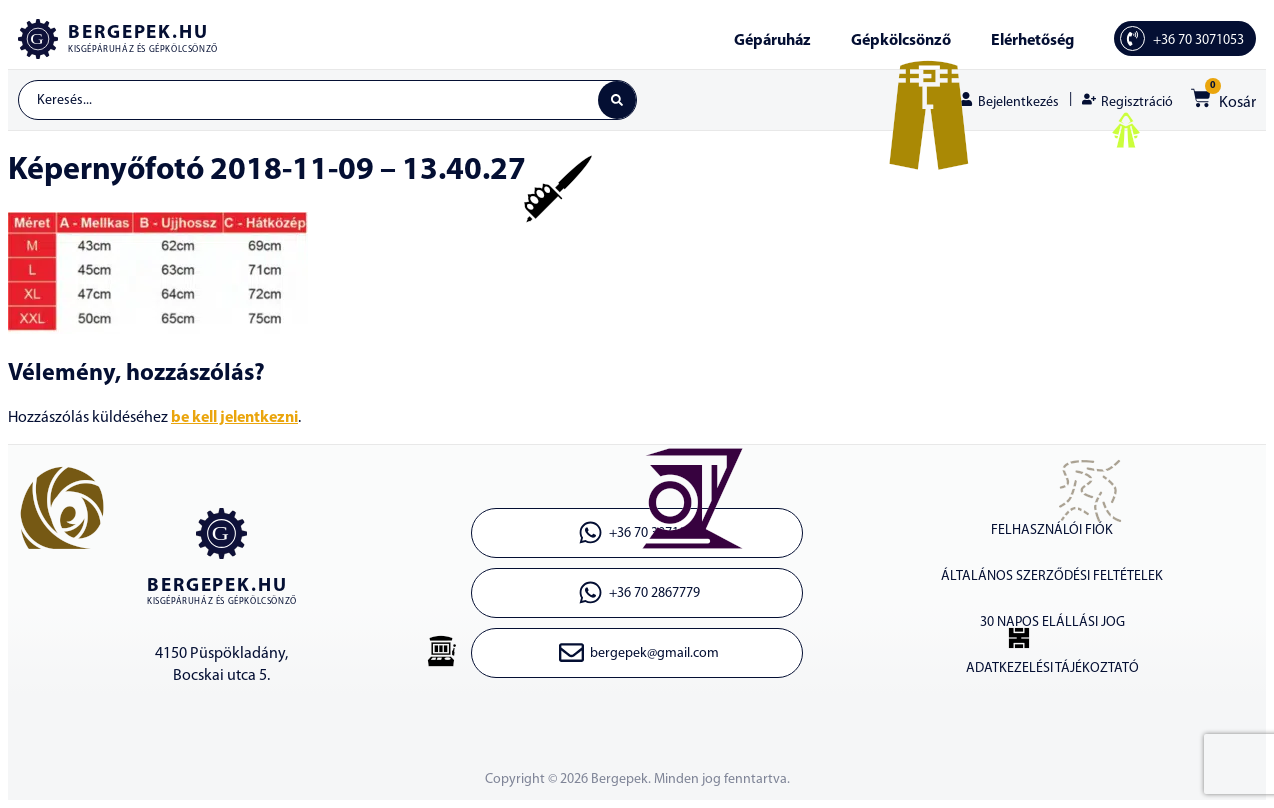 The height and width of the screenshot is (808, 1274). What do you see at coordinates (927, 115) in the screenshot?
I see `browse pants or bottoms in a clothing app` at bounding box center [927, 115].